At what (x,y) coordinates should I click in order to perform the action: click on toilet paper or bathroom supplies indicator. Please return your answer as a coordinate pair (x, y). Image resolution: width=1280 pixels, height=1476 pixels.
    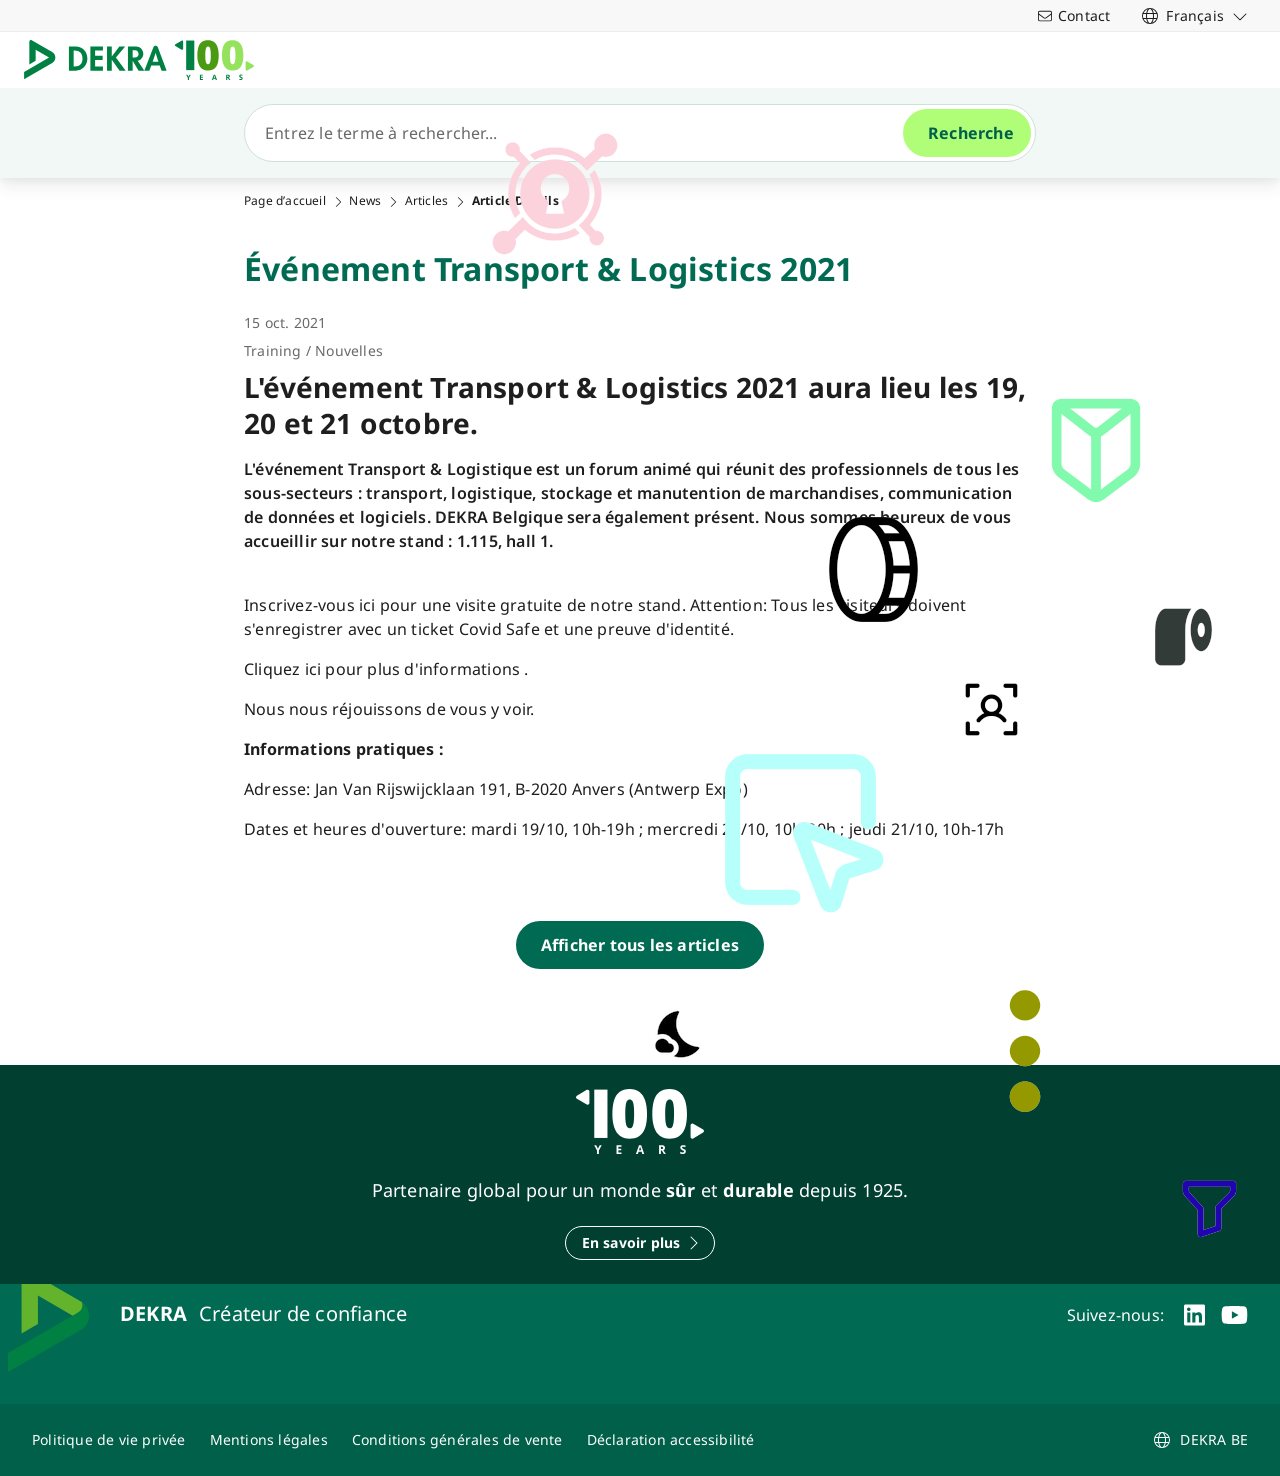
    Looking at the image, I should click on (1183, 633).